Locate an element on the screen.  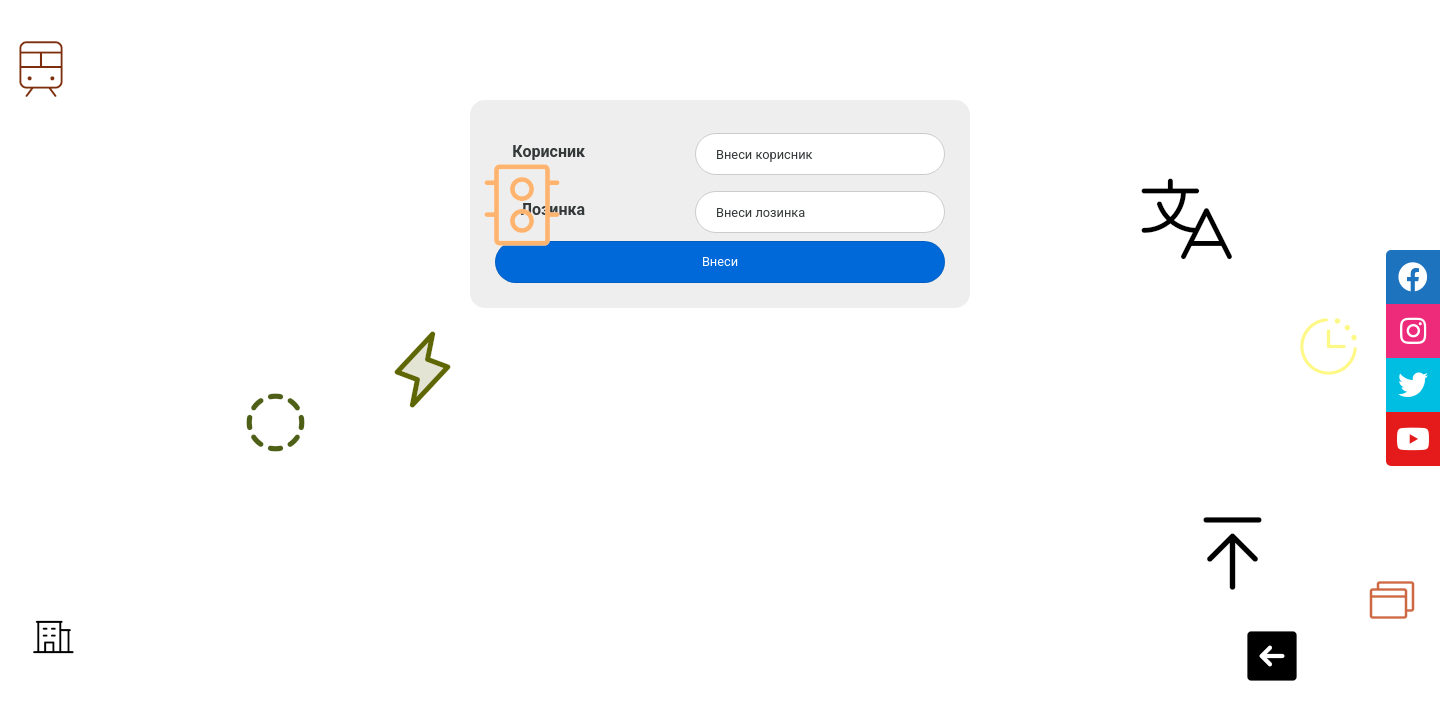
view open browser windows is located at coordinates (1392, 600).